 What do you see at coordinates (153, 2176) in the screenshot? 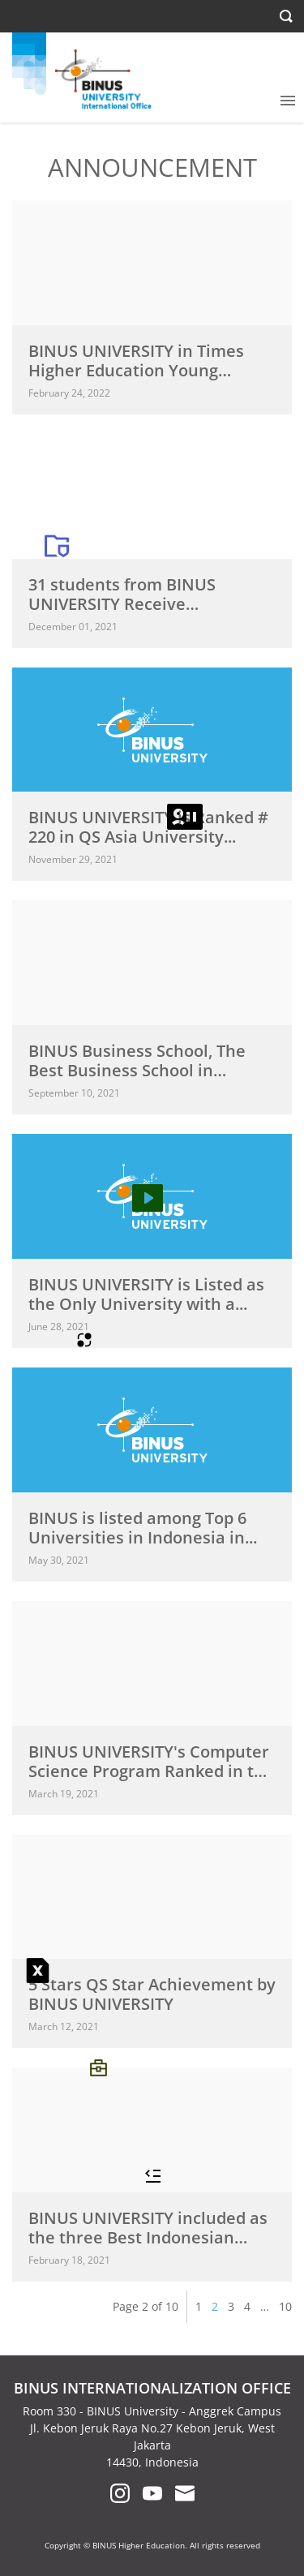
I see `collapse the sidebar menu` at bounding box center [153, 2176].